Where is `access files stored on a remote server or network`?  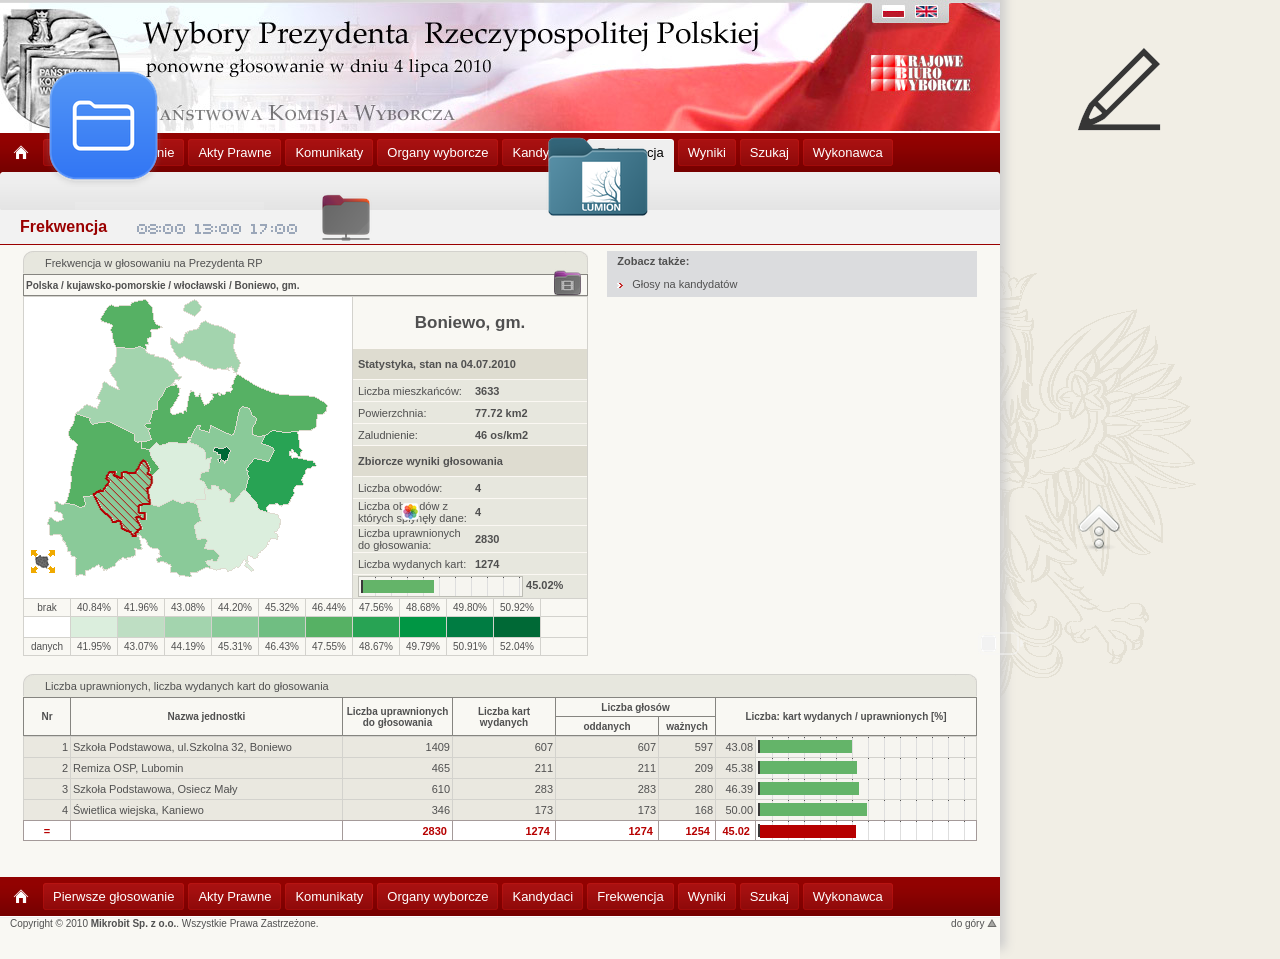
access files stored on a remote server or network is located at coordinates (346, 217).